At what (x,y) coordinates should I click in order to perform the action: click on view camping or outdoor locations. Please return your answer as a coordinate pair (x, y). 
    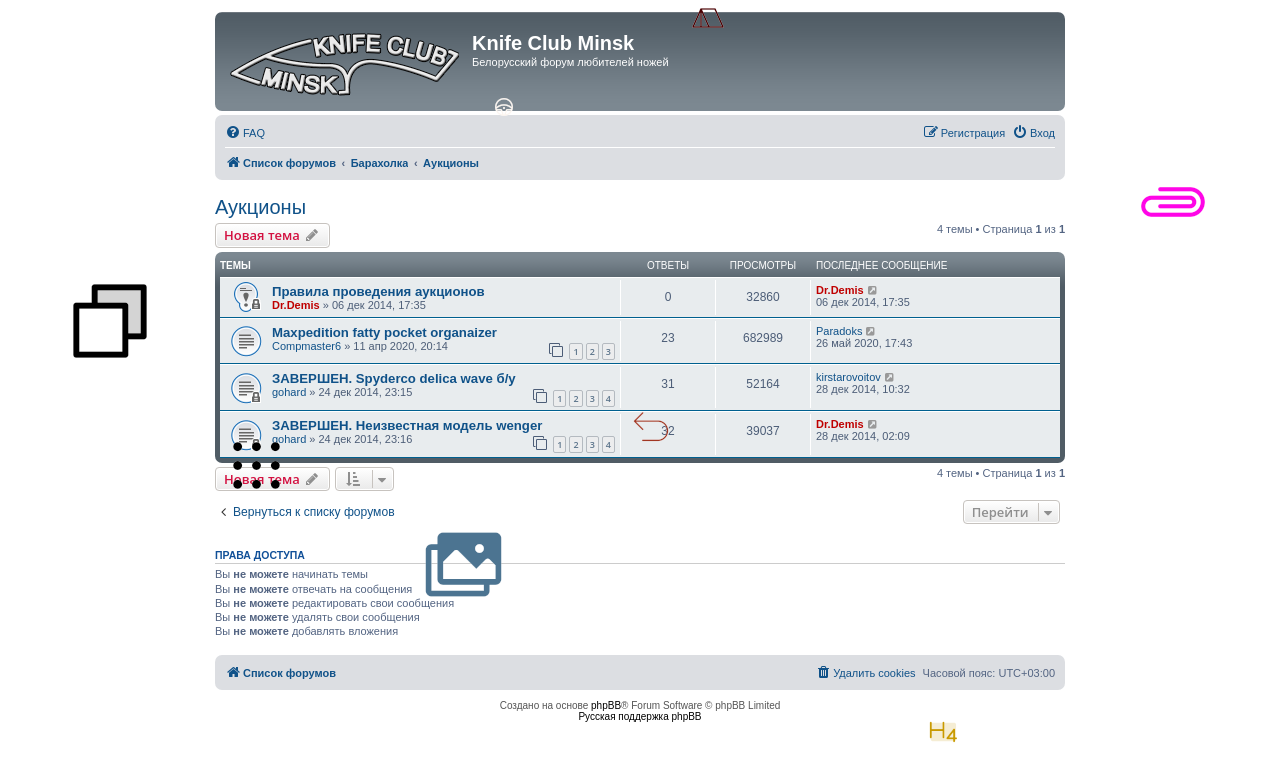
    Looking at the image, I should click on (708, 19).